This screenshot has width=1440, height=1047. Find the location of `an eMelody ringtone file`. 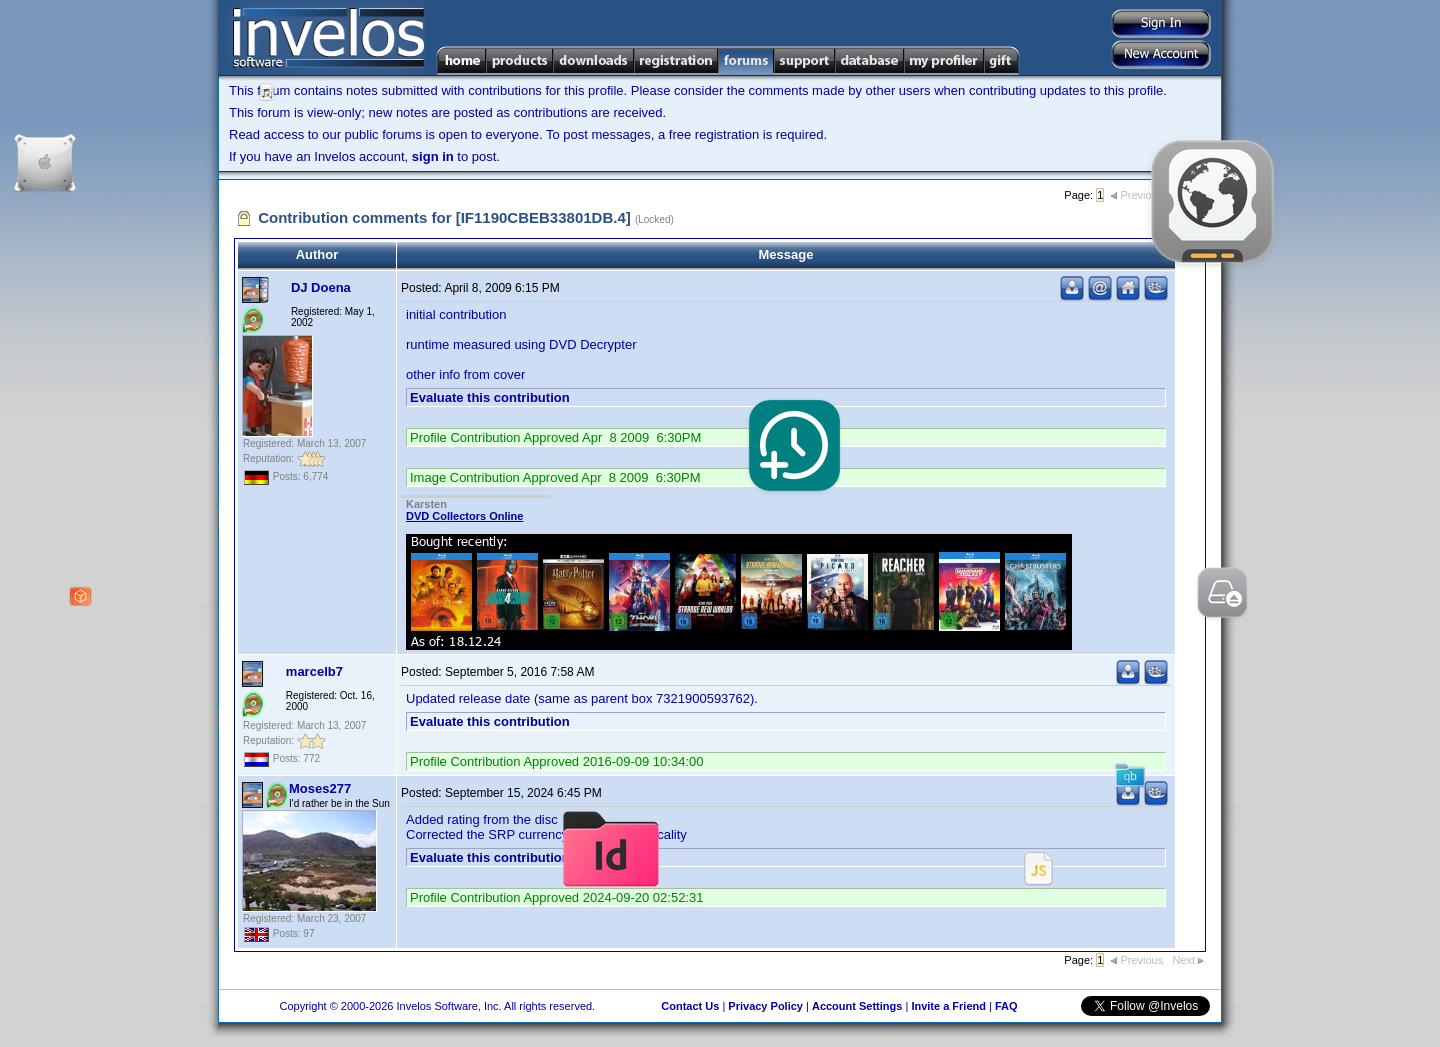

an eMelody ringtone file is located at coordinates (267, 92).